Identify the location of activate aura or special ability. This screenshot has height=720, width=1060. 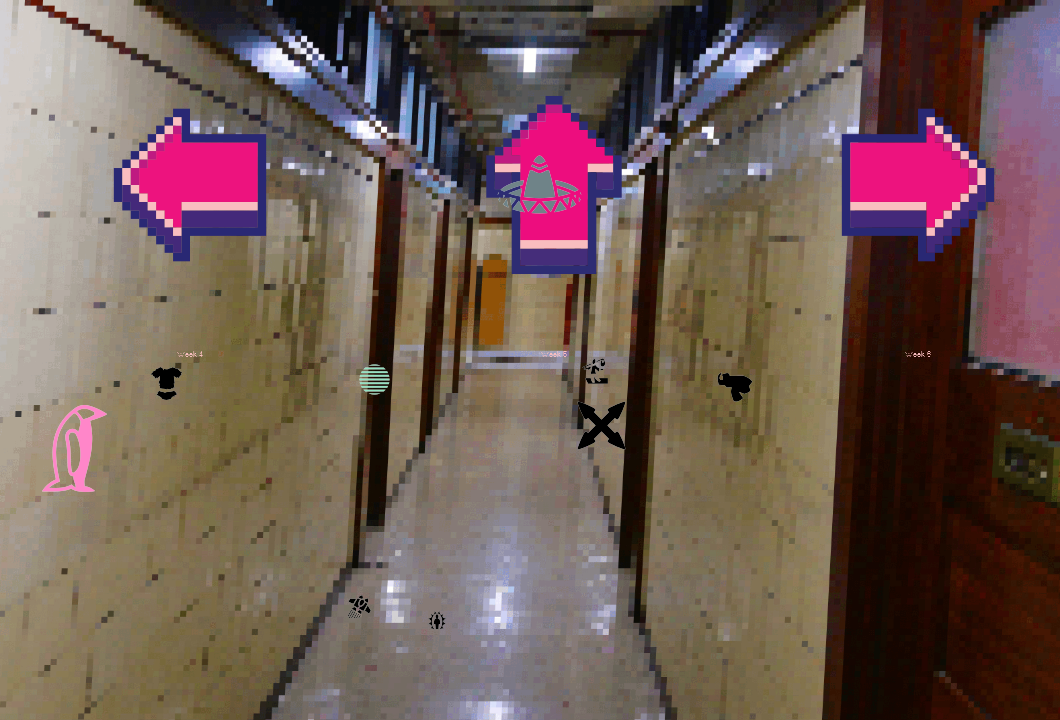
(437, 620).